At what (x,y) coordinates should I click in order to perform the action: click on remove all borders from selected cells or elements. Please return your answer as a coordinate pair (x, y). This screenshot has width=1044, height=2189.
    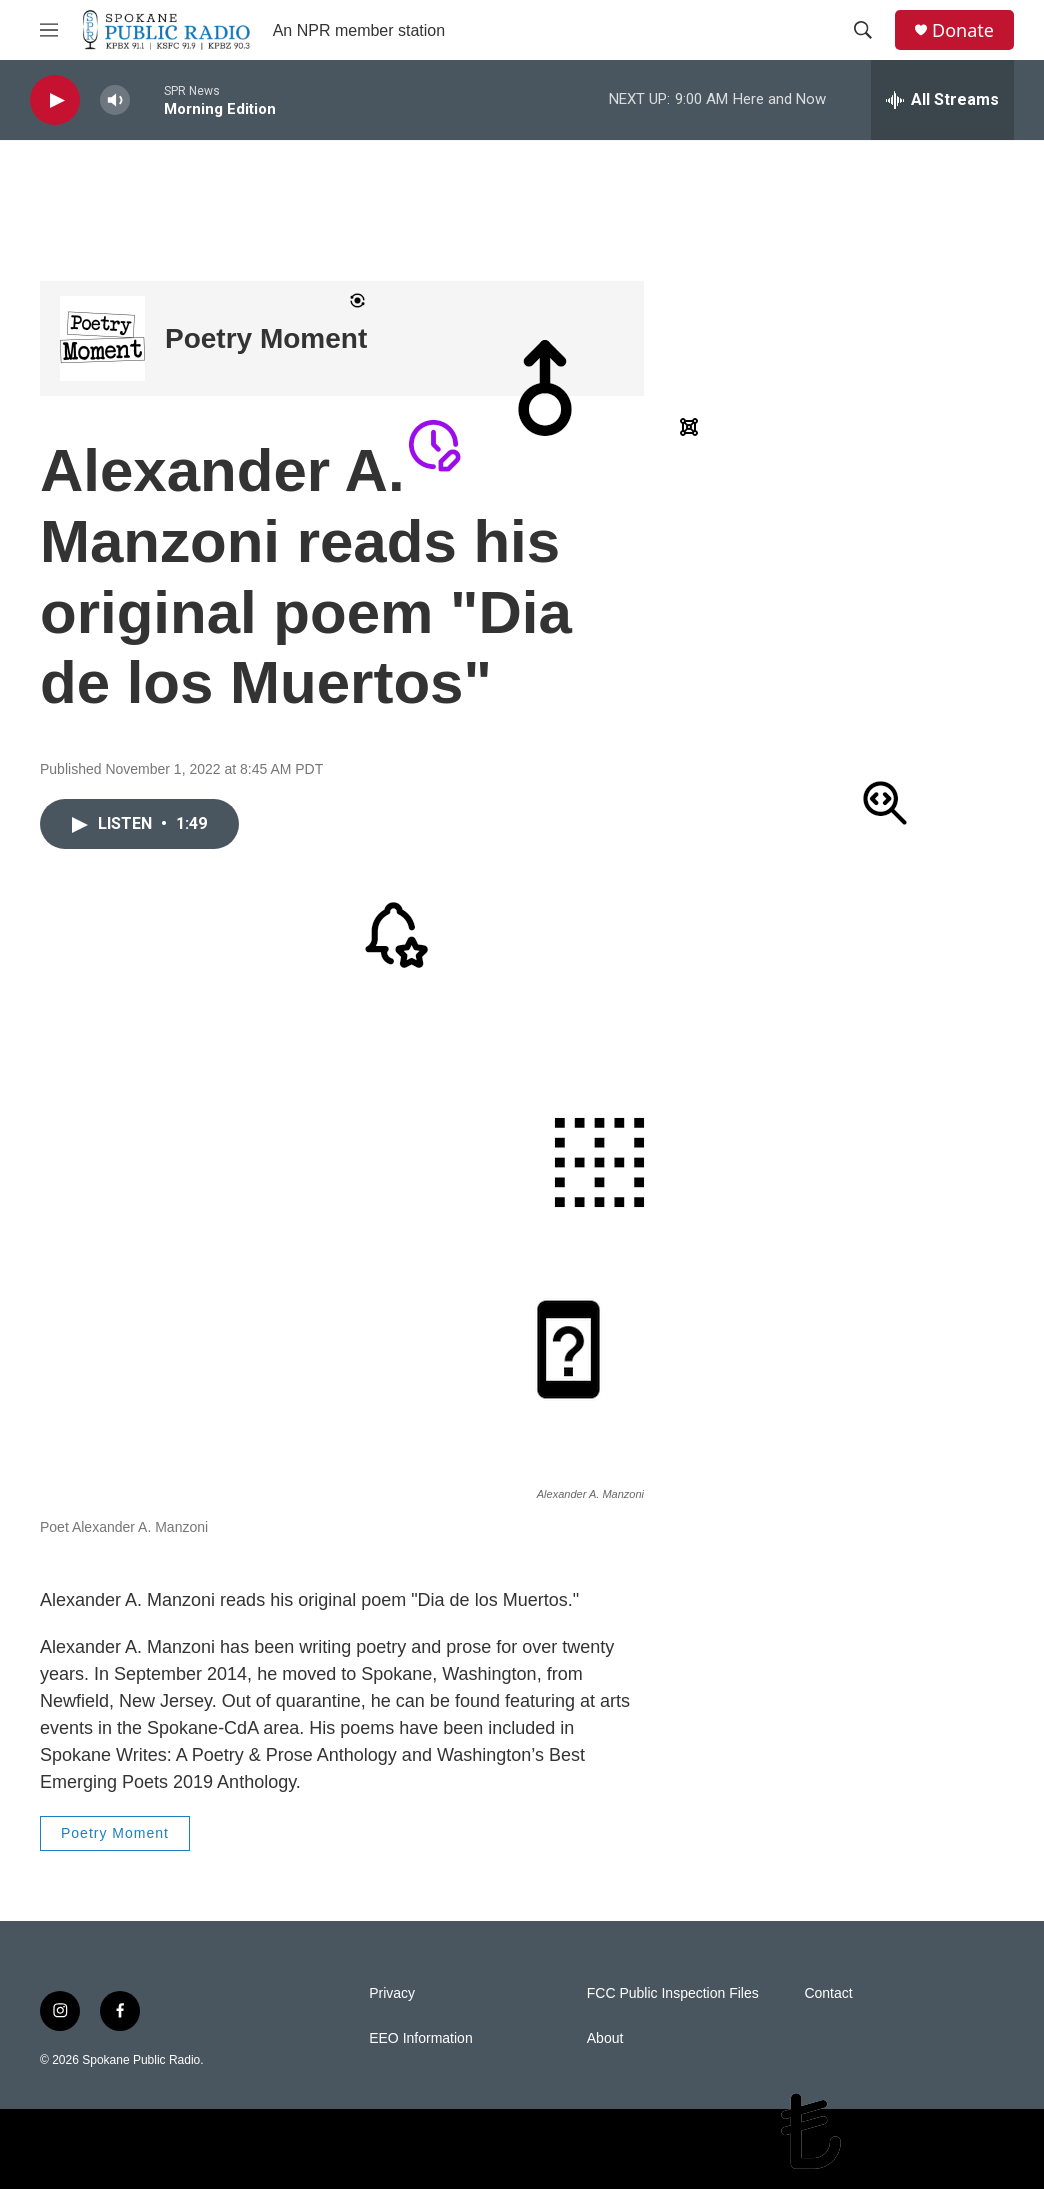
    Looking at the image, I should click on (599, 1162).